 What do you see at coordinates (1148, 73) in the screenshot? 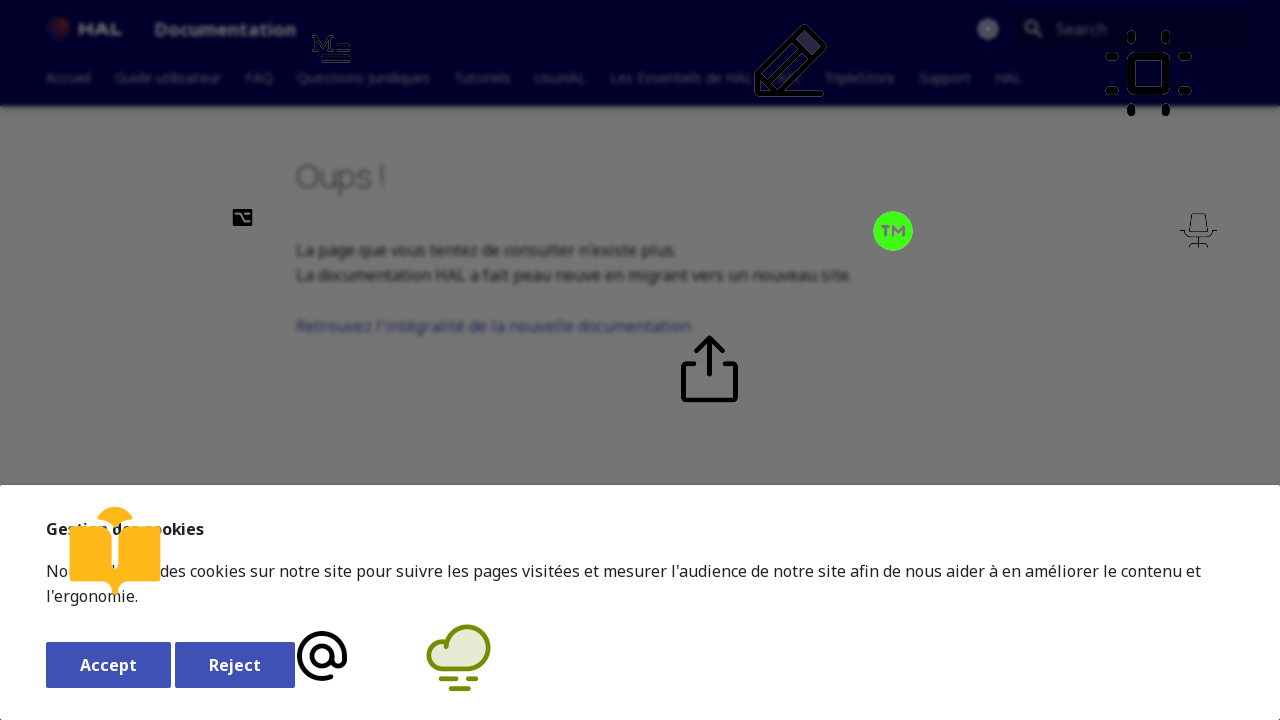
I see `select or define an artboard area` at bounding box center [1148, 73].